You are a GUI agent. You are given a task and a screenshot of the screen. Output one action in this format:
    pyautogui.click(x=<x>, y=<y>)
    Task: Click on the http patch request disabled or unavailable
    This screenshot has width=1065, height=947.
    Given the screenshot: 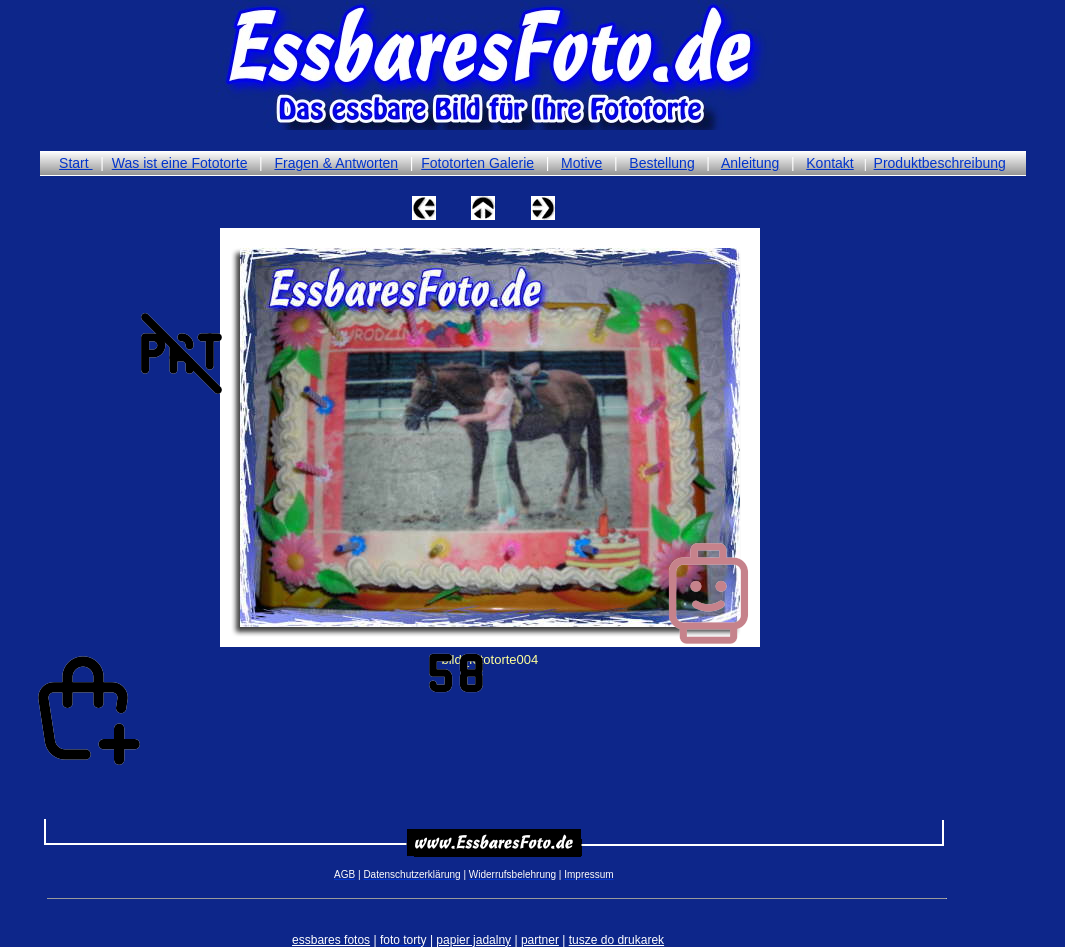 What is the action you would take?
    pyautogui.click(x=181, y=353)
    